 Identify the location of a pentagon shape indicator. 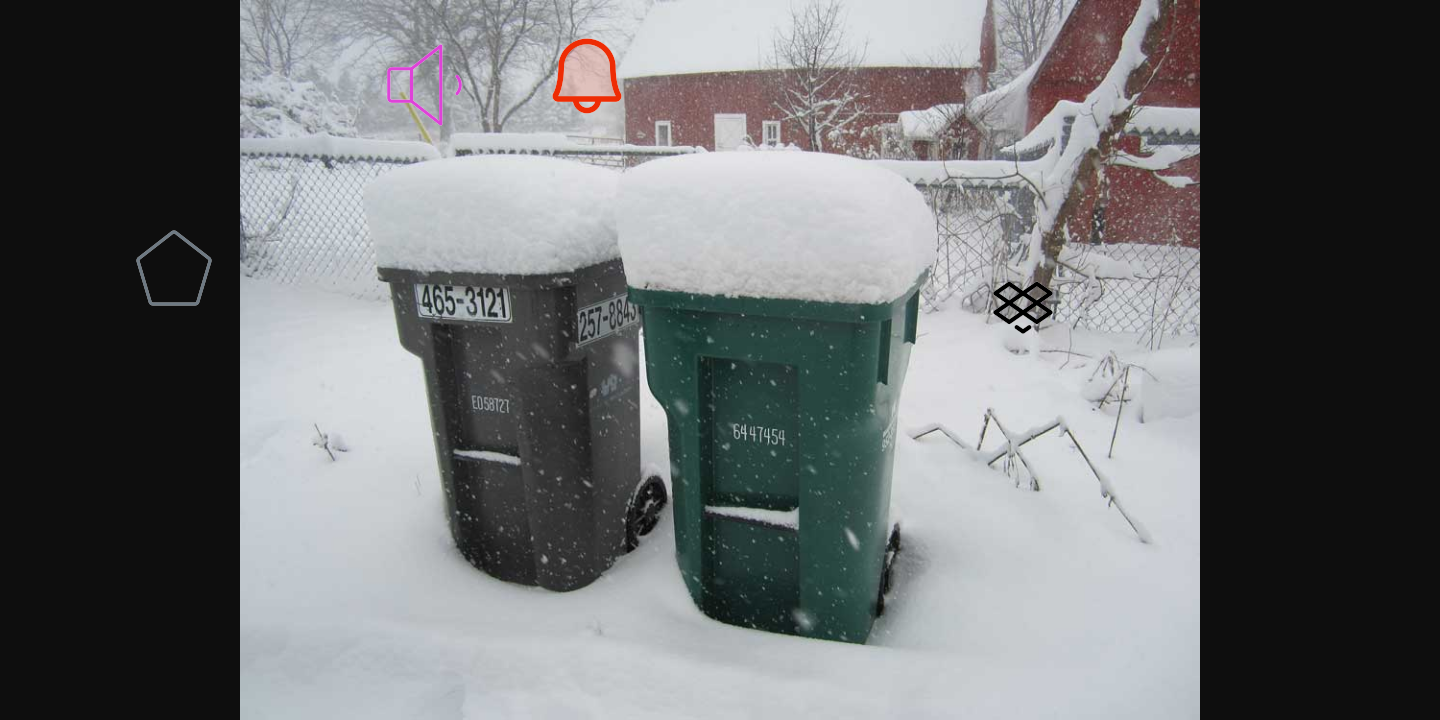
(174, 271).